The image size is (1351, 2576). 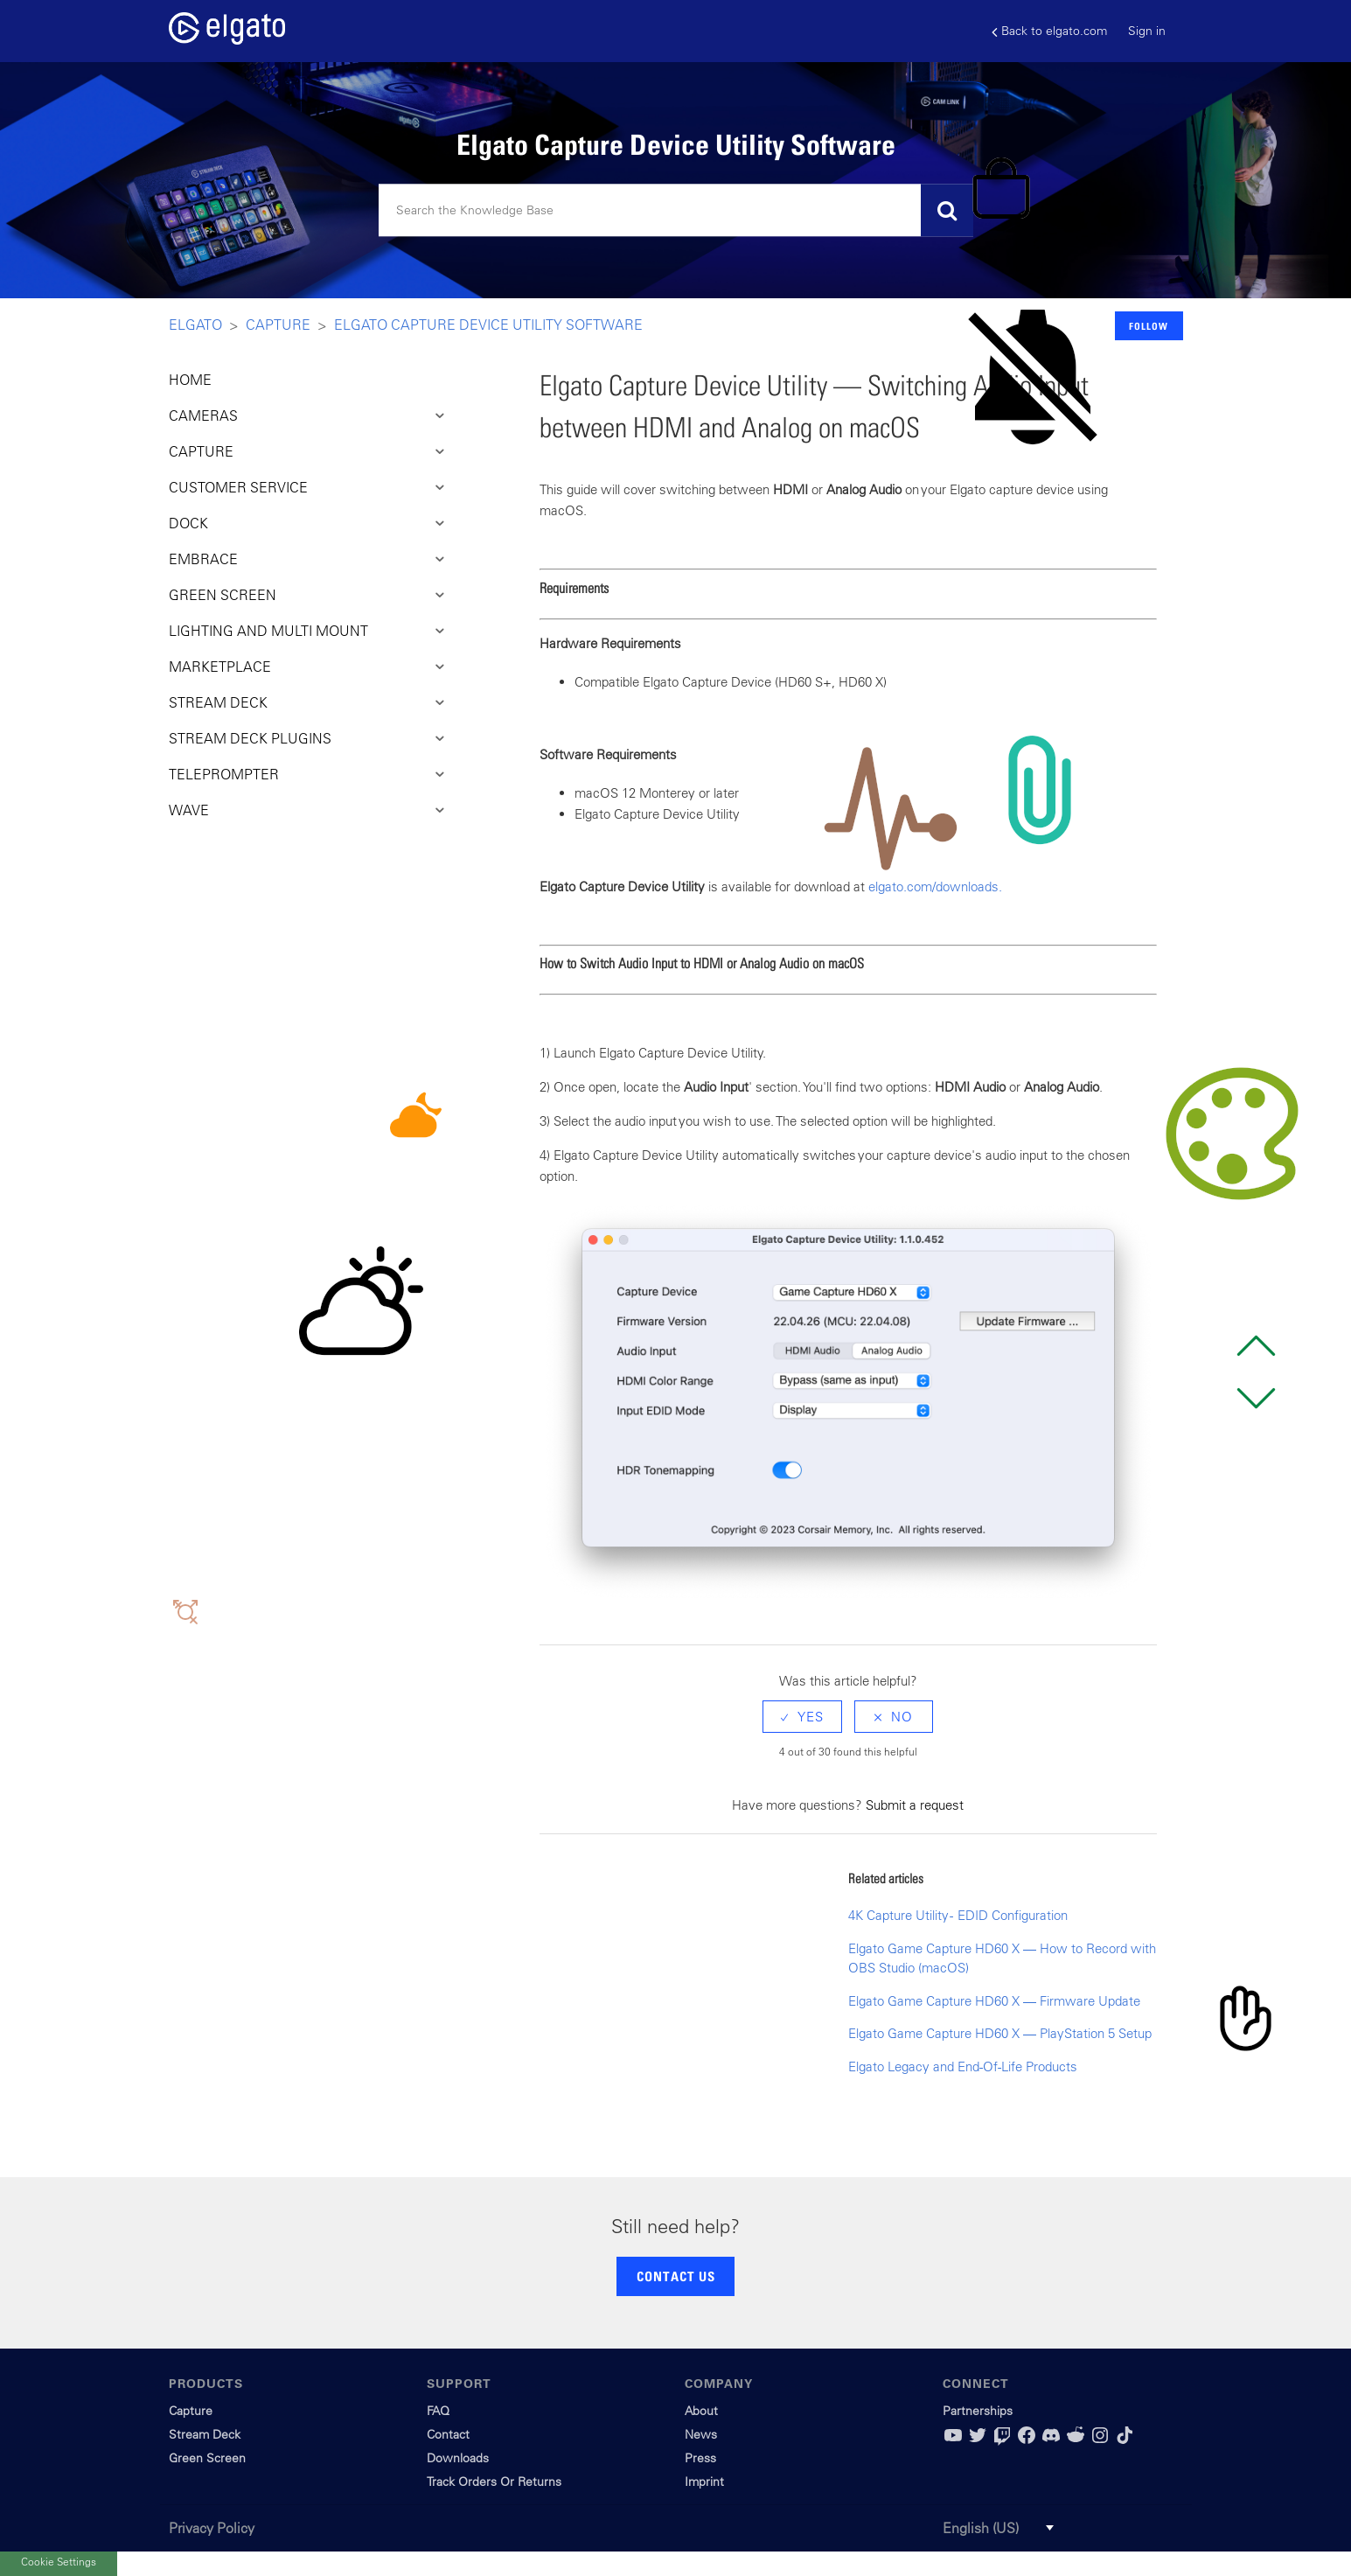 What do you see at coordinates (415, 1114) in the screenshot?
I see `indicates nighttime cloudy weather conditions` at bounding box center [415, 1114].